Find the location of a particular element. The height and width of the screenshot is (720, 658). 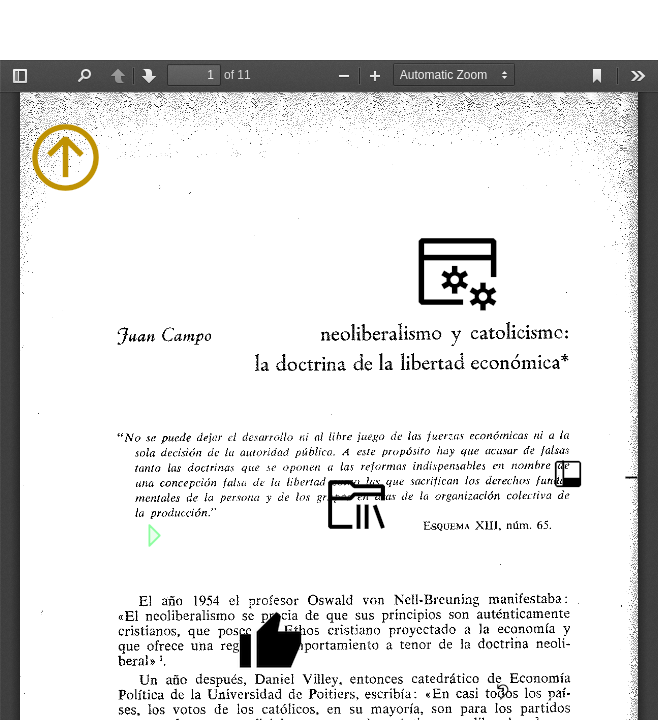

discard changes and revert to previous state is located at coordinates (502, 691).